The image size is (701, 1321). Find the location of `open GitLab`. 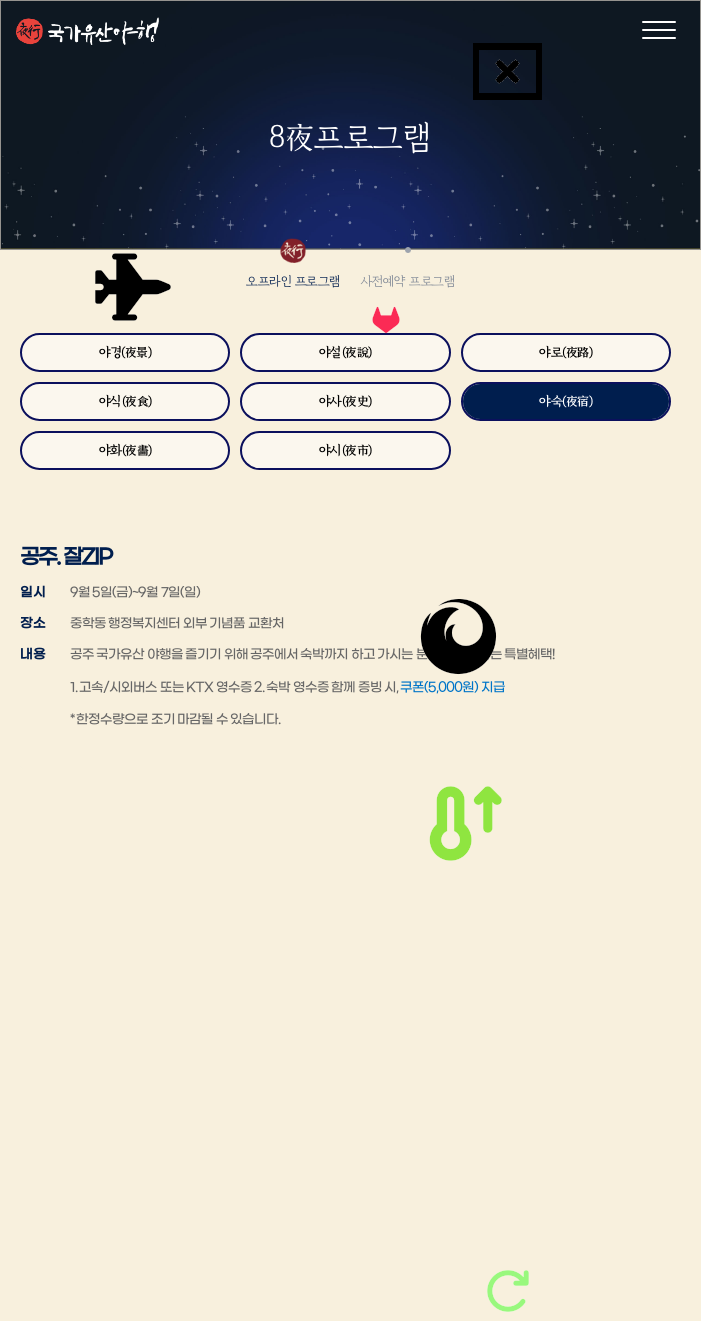

open GitLab is located at coordinates (386, 320).